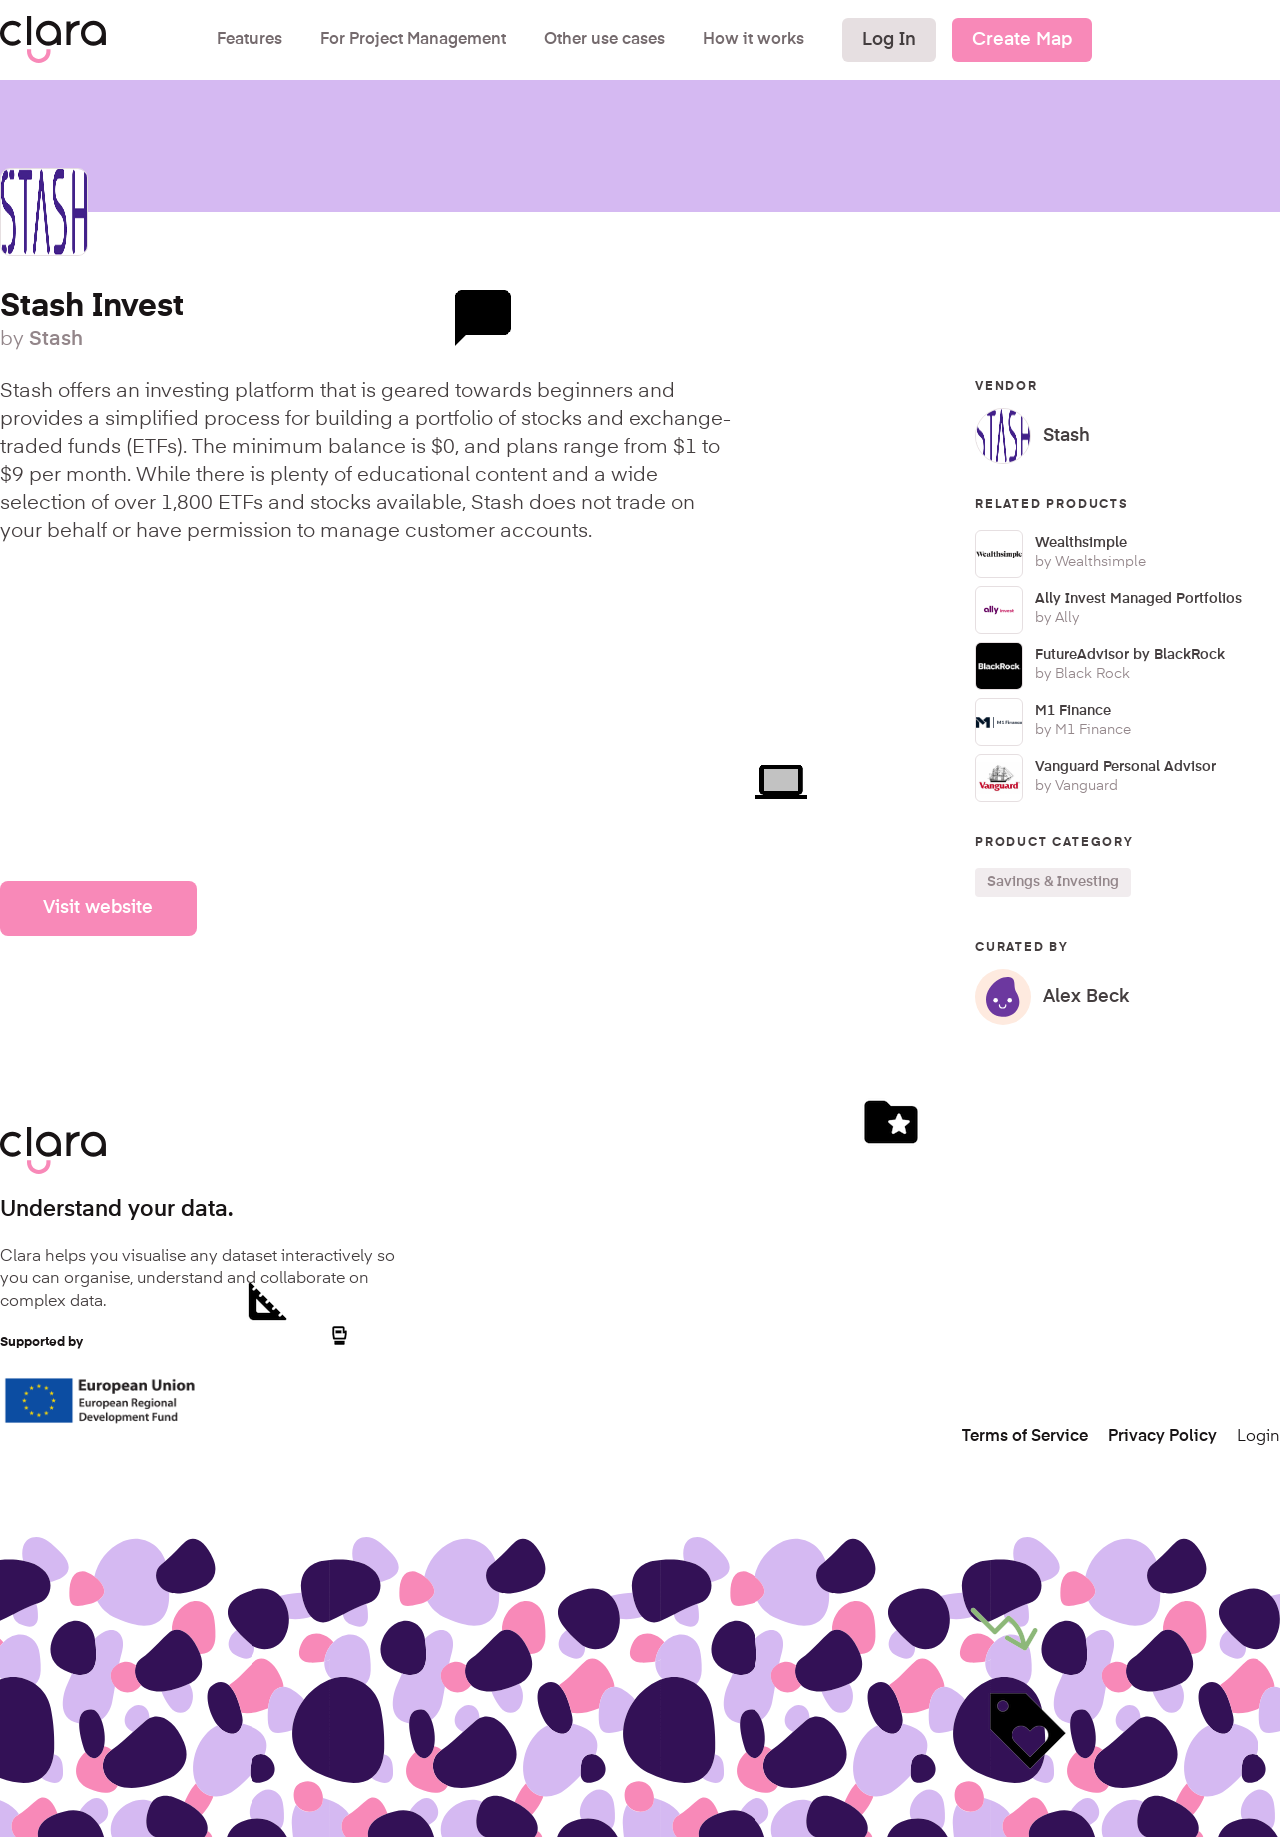 The height and width of the screenshot is (1838, 1280). What do you see at coordinates (339, 1335) in the screenshot?
I see `access mixed martial arts or boxing content` at bounding box center [339, 1335].